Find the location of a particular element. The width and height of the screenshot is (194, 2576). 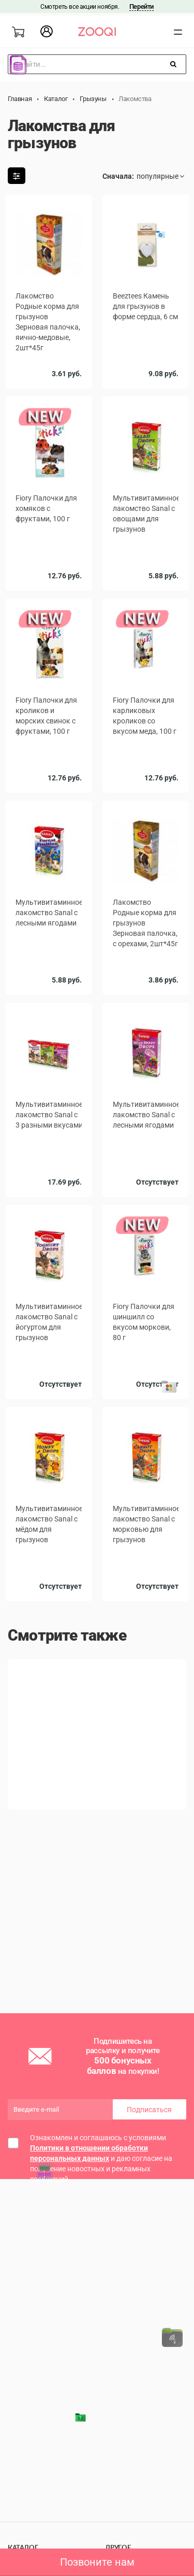

open windows subsystem for android files is located at coordinates (80, 2417).